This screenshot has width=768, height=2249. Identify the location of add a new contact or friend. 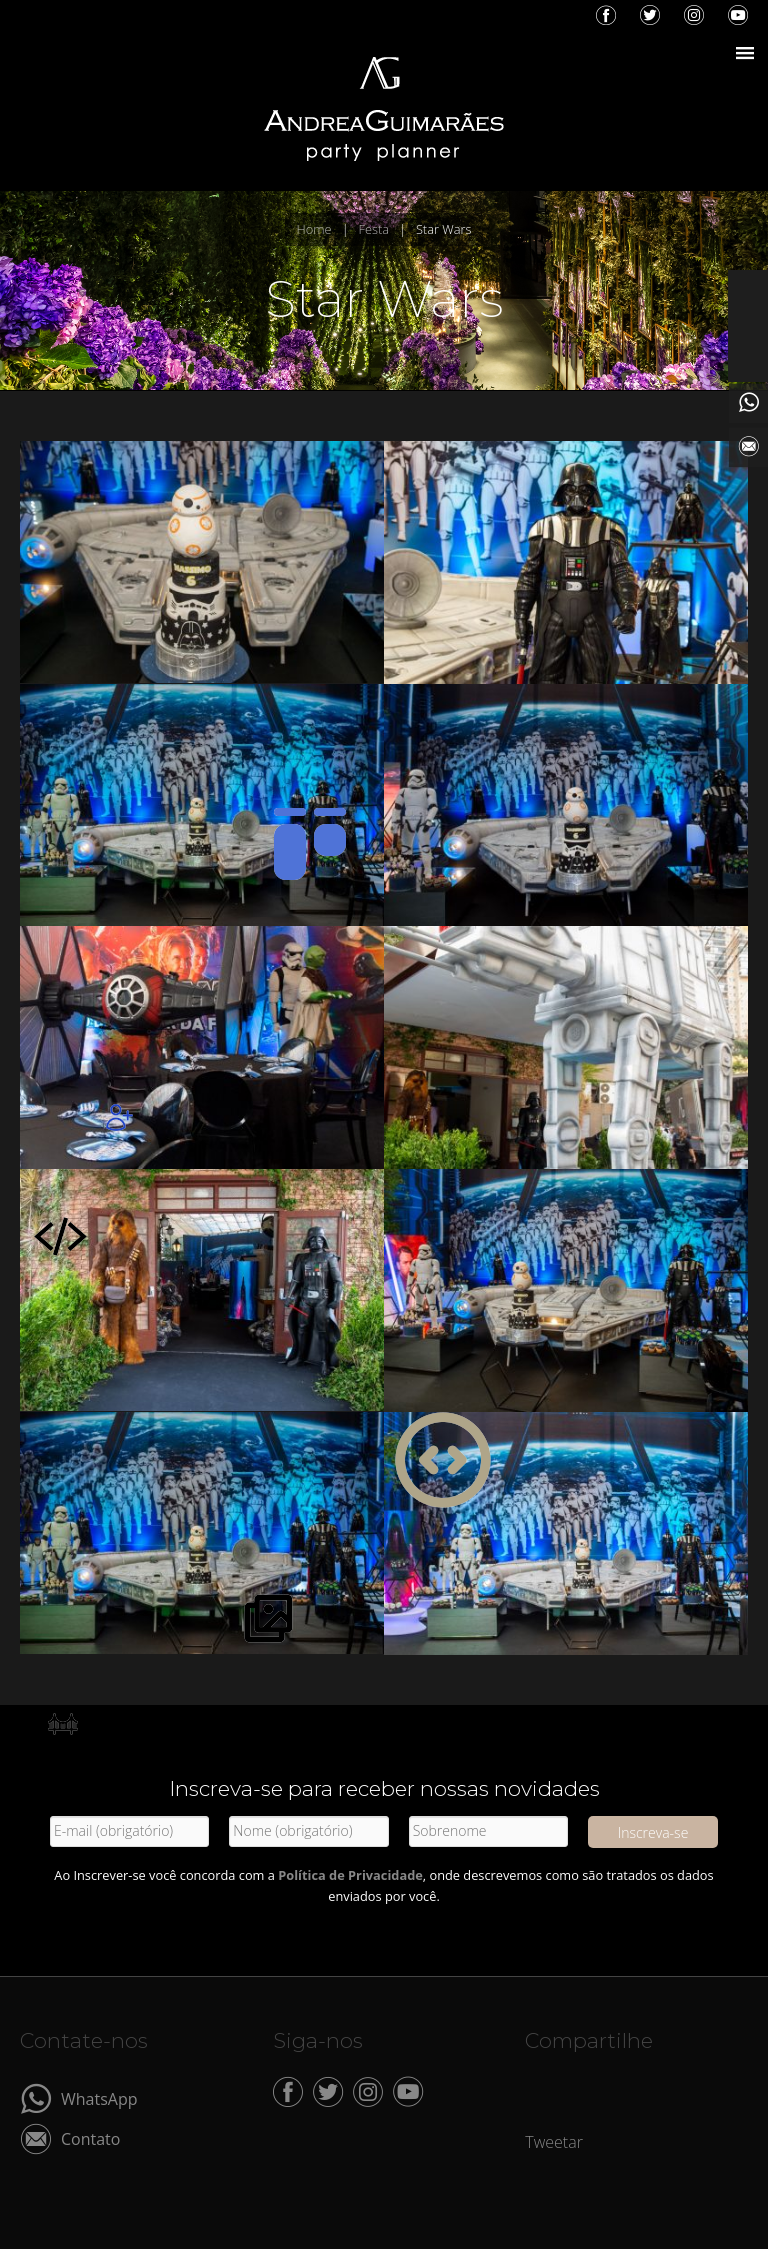
(119, 1117).